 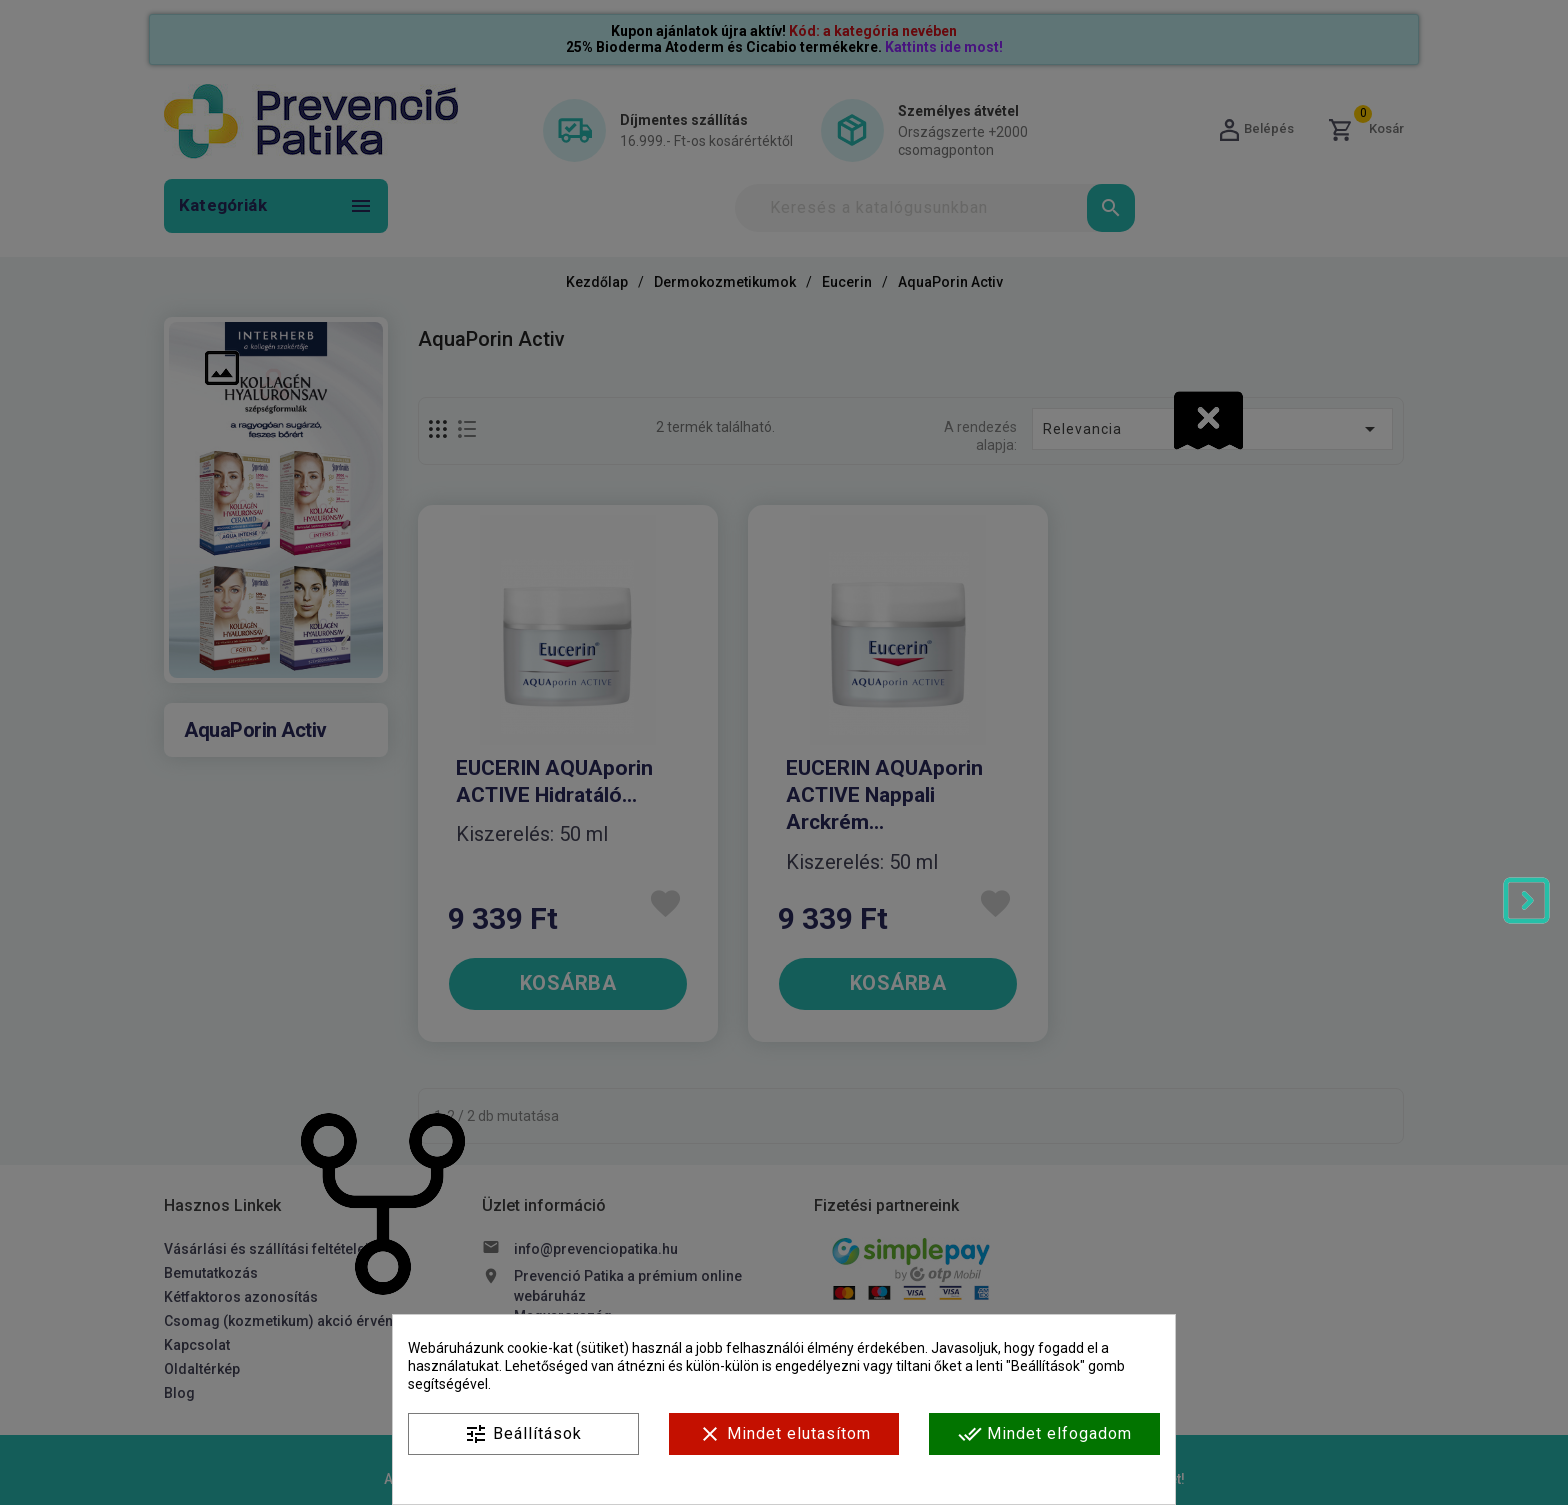 What do you see at coordinates (222, 368) in the screenshot?
I see `view photos or images` at bounding box center [222, 368].